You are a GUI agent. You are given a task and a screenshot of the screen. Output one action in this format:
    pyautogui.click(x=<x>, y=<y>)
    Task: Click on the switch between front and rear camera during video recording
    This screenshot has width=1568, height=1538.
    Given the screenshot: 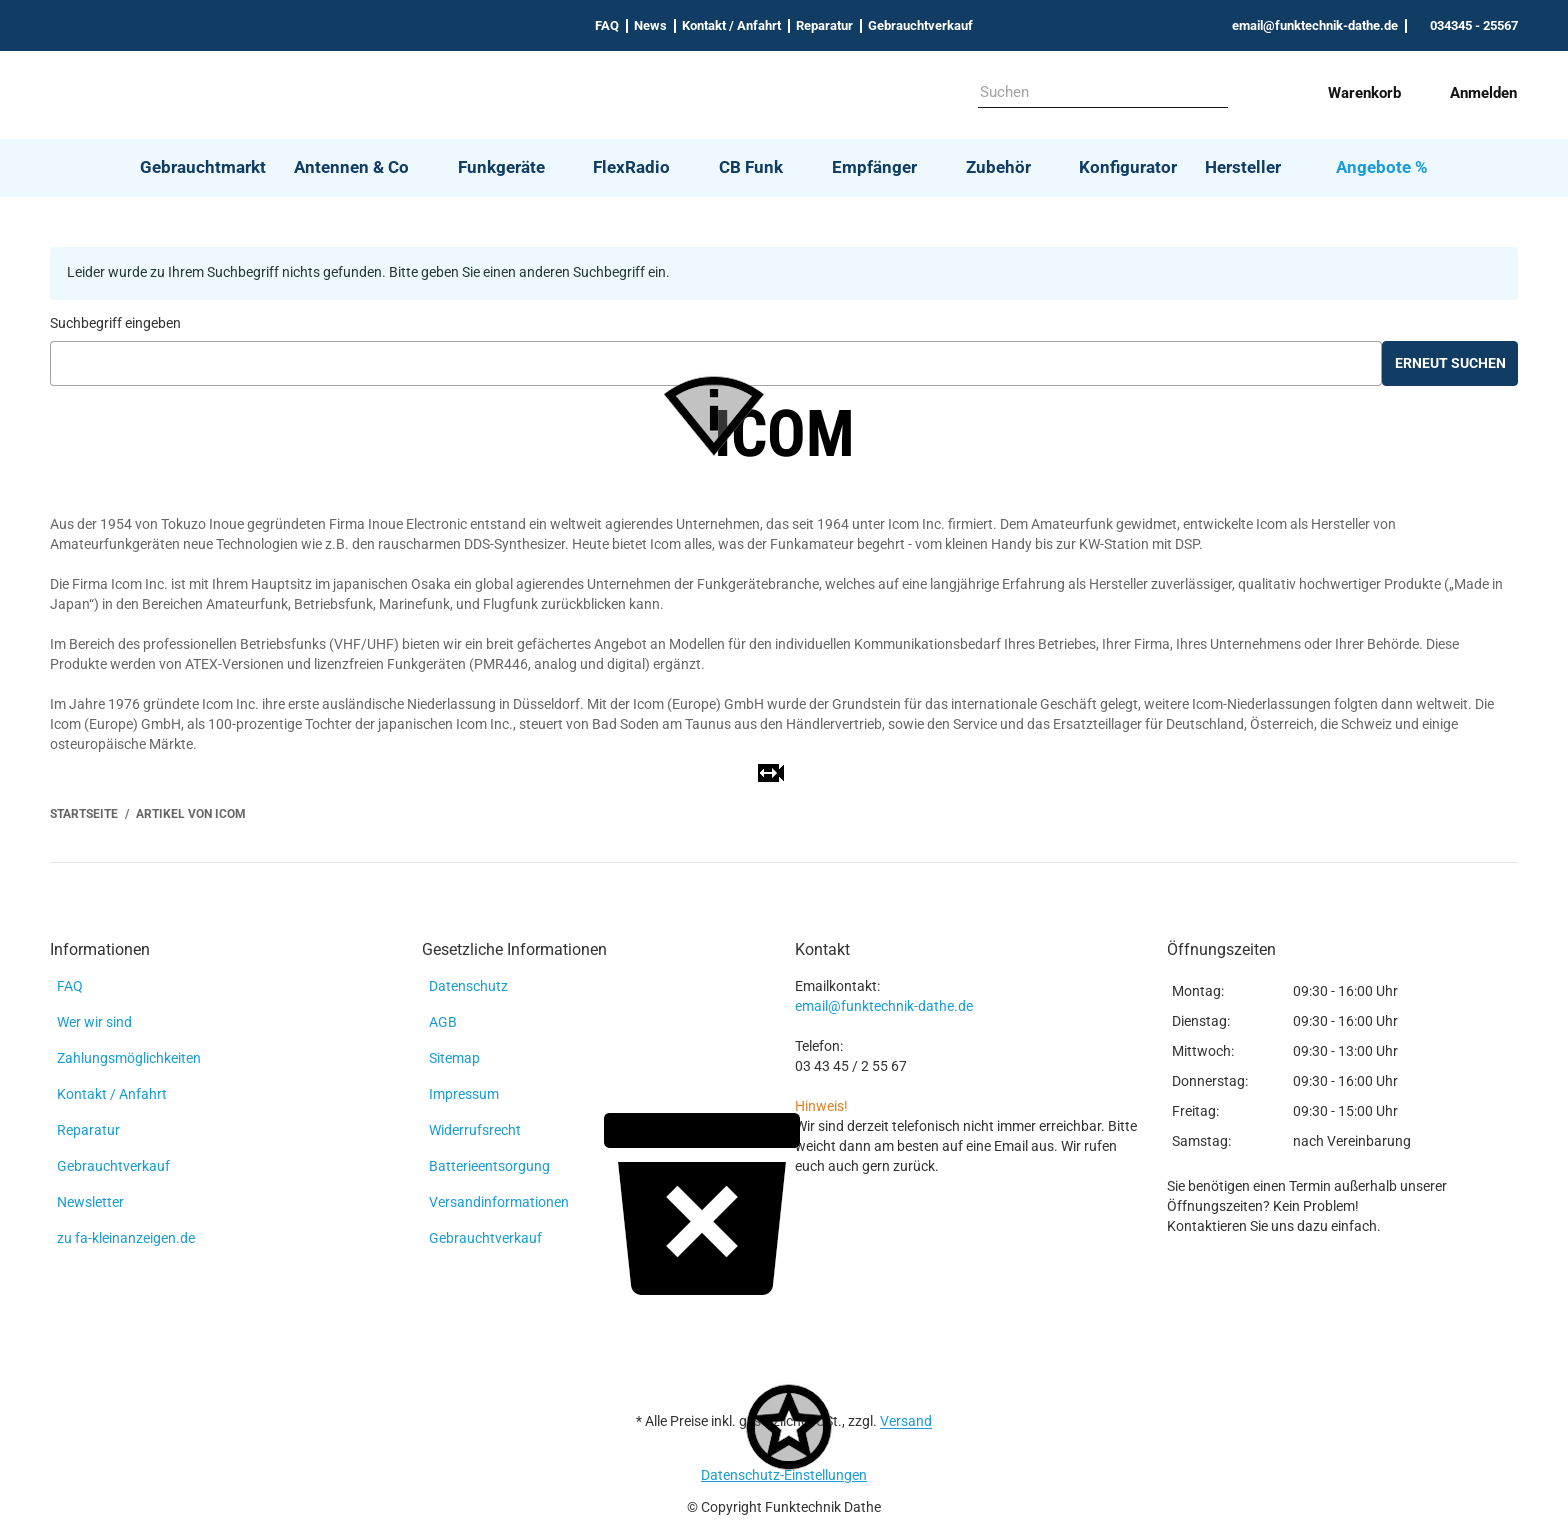 What is the action you would take?
    pyautogui.click(x=771, y=773)
    